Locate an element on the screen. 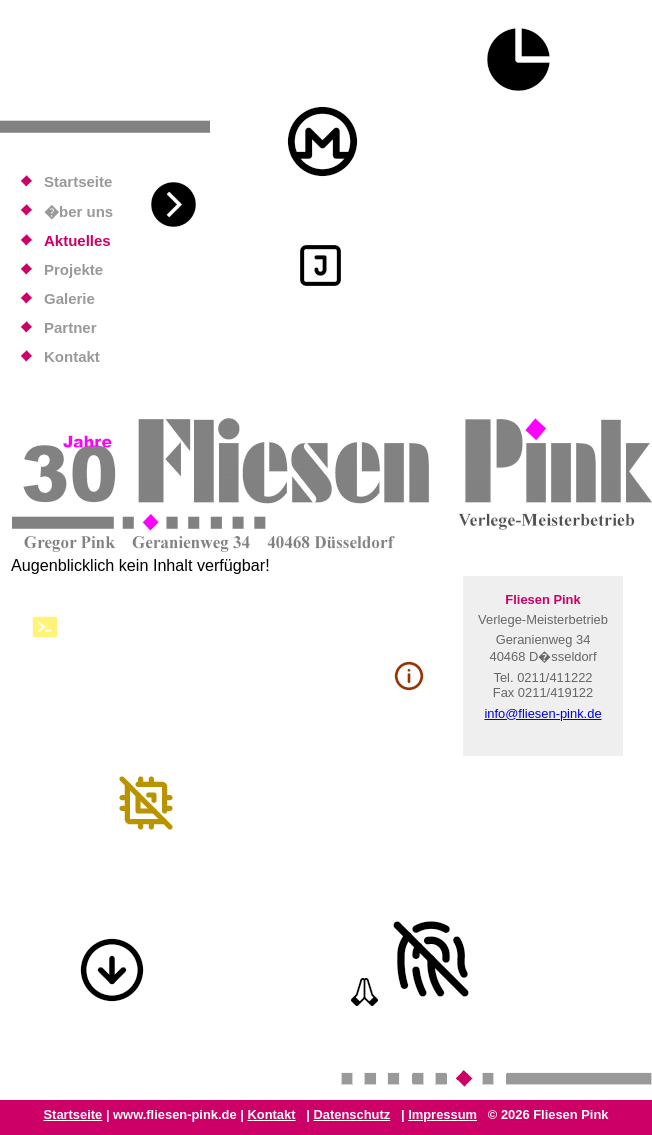 The image size is (652, 1135). indicates processor or CPU is disabled is located at coordinates (146, 803).